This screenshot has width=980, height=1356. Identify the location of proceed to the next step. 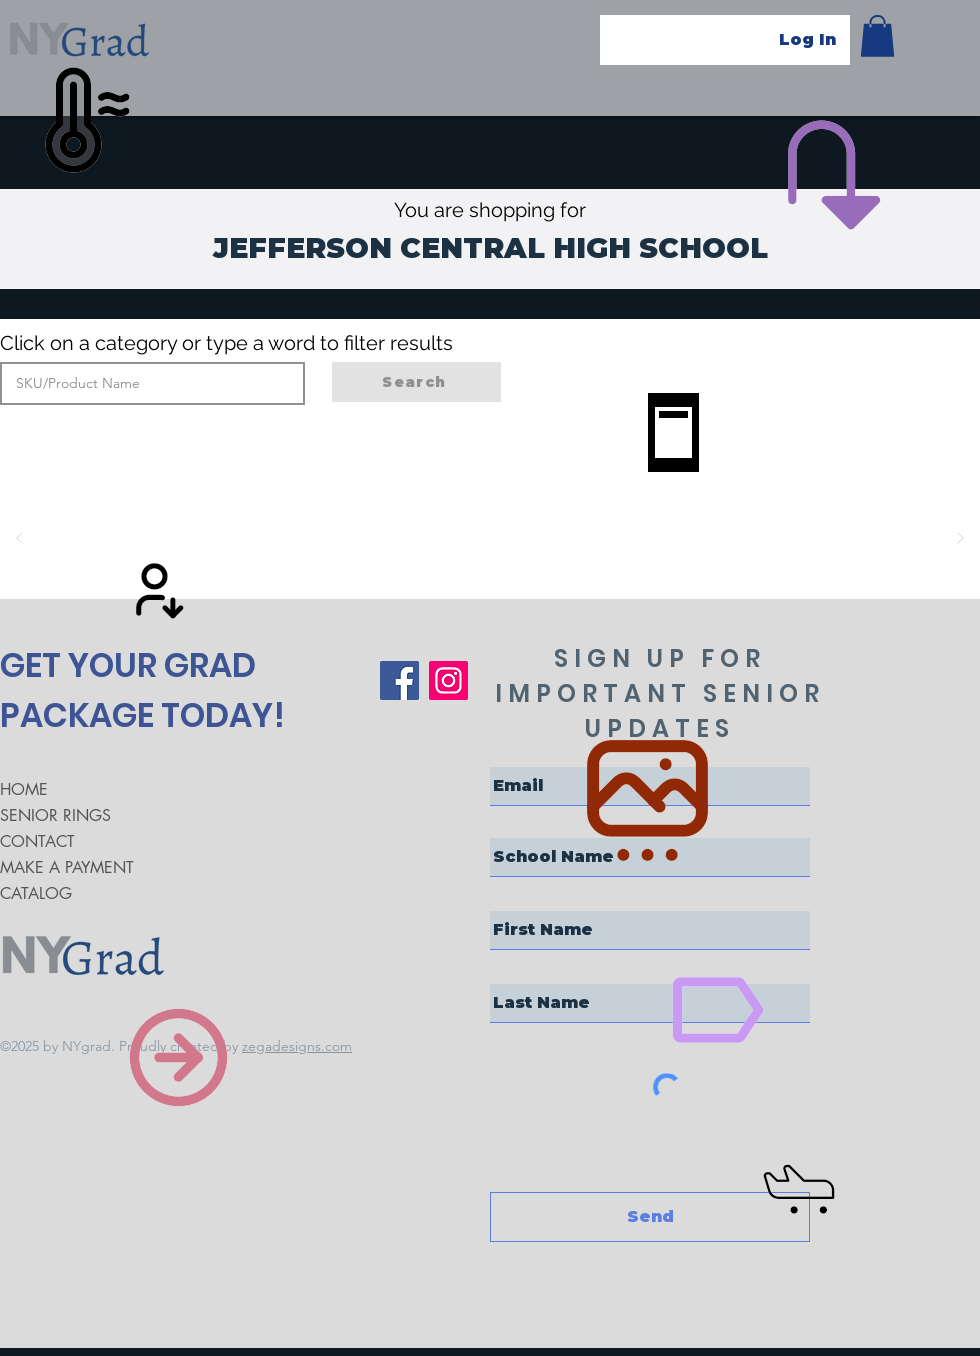
(178, 1057).